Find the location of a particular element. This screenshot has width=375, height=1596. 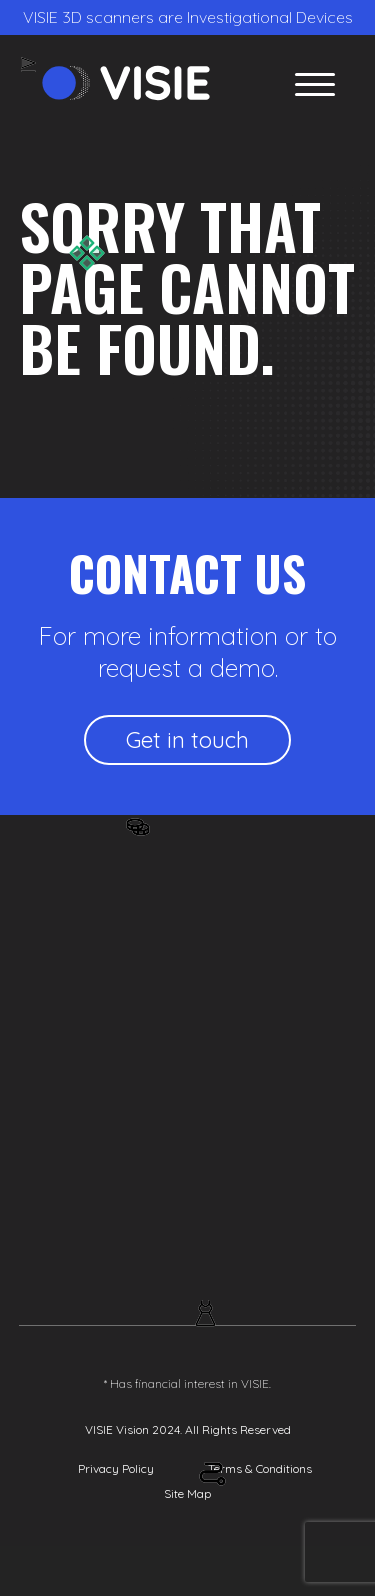

view your coin balance or currency is located at coordinates (138, 827).